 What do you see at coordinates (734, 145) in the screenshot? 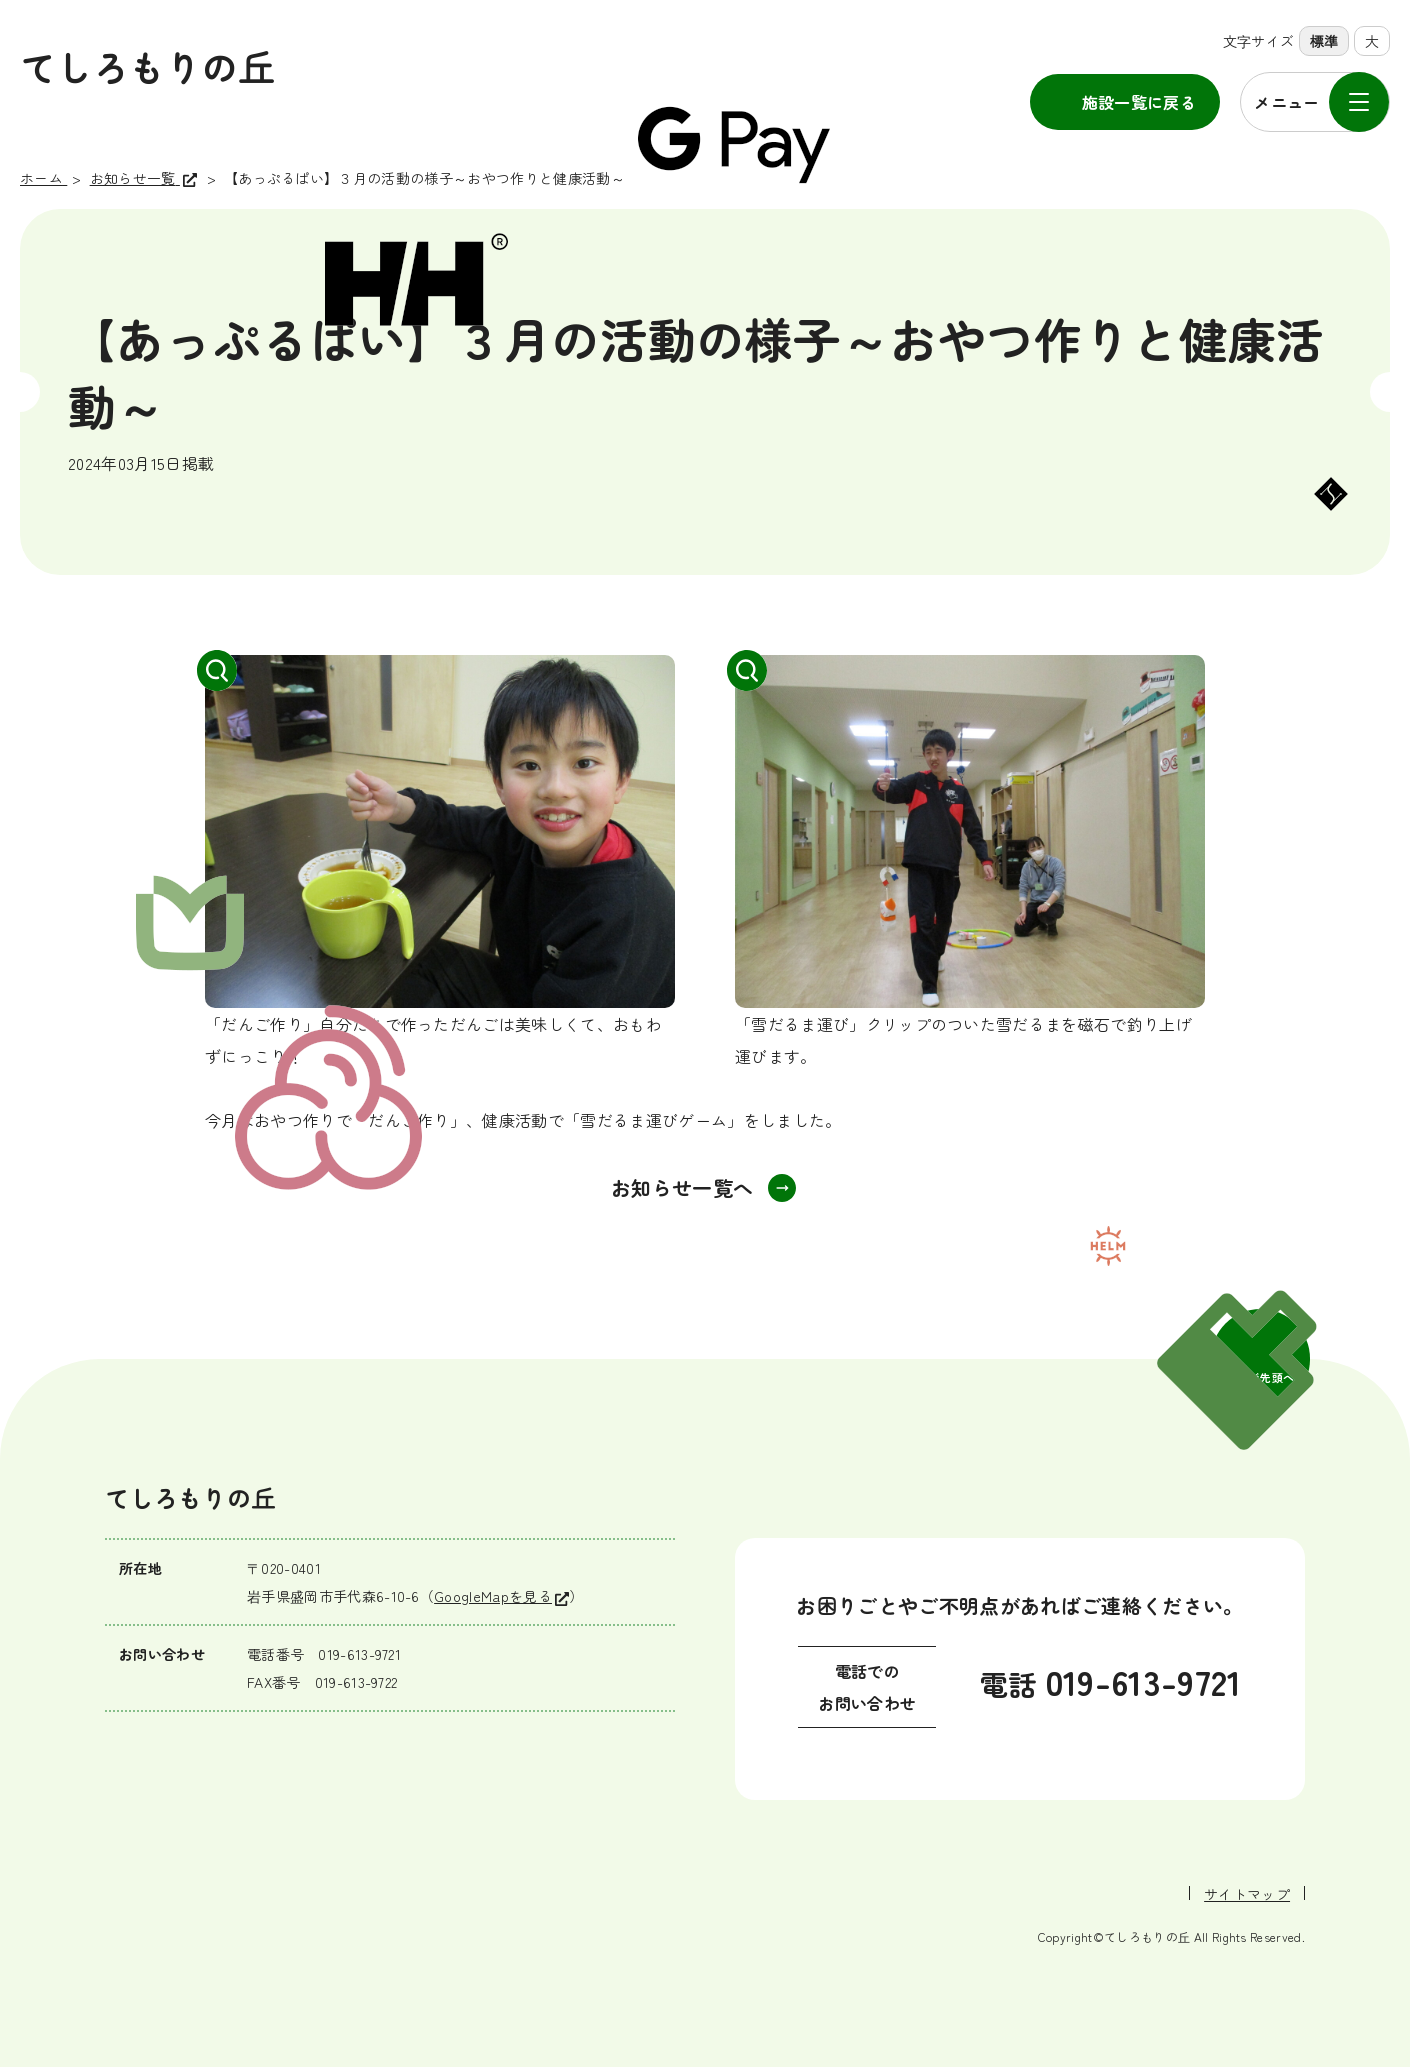
I see `pay with google pay` at bounding box center [734, 145].